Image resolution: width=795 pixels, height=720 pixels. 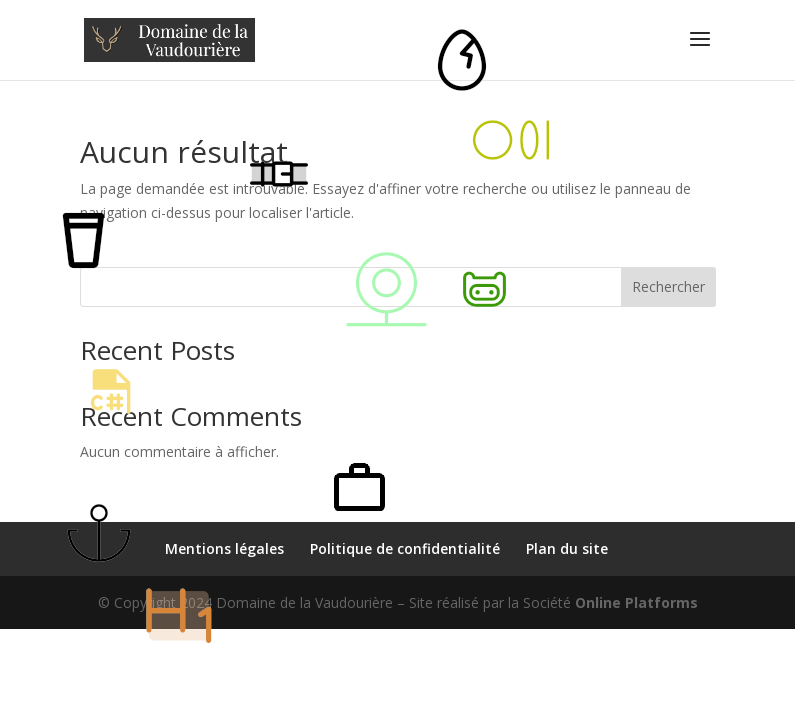 What do you see at coordinates (511, 140) in the screenshot?
I see `open article on Medium` at bounding box center [511, 140].